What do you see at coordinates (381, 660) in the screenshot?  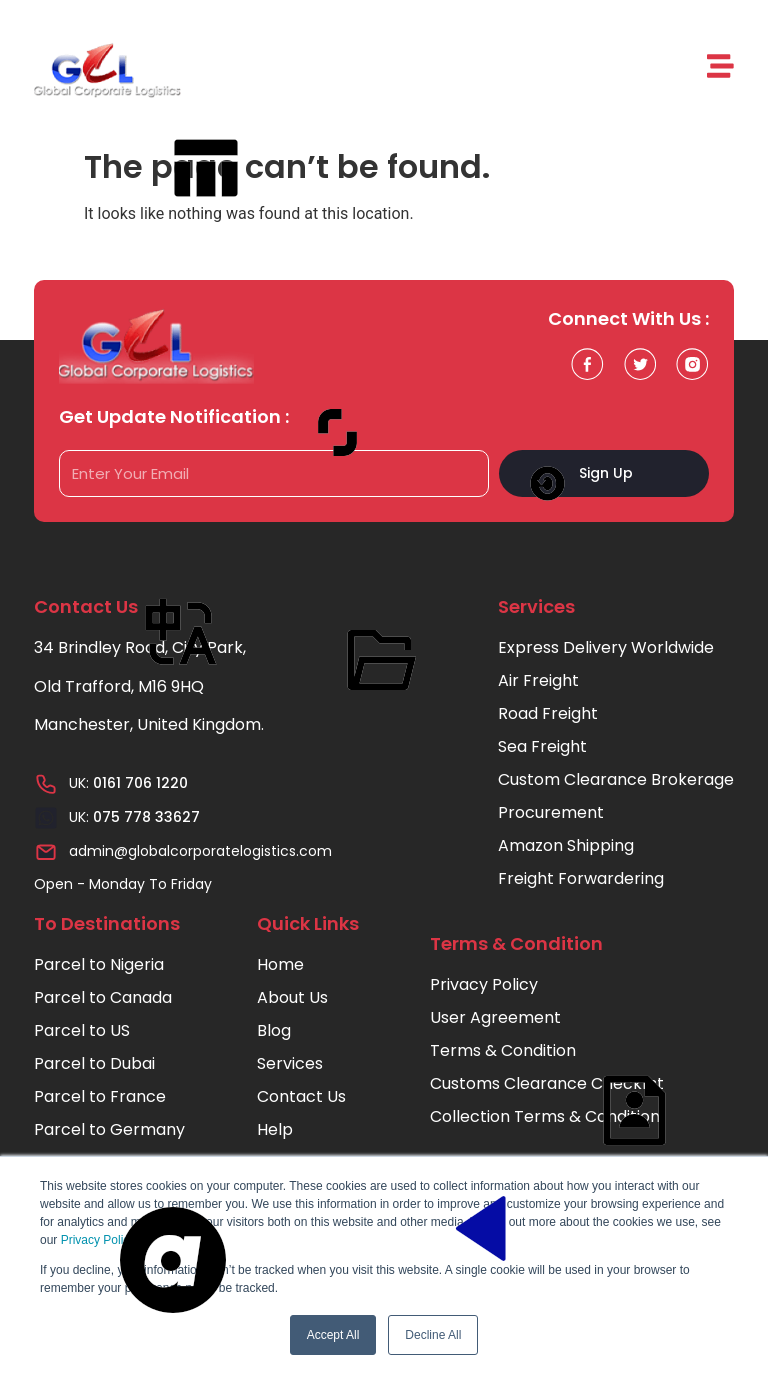 I see `open folder to view contents` at bounding box center [381, 660].